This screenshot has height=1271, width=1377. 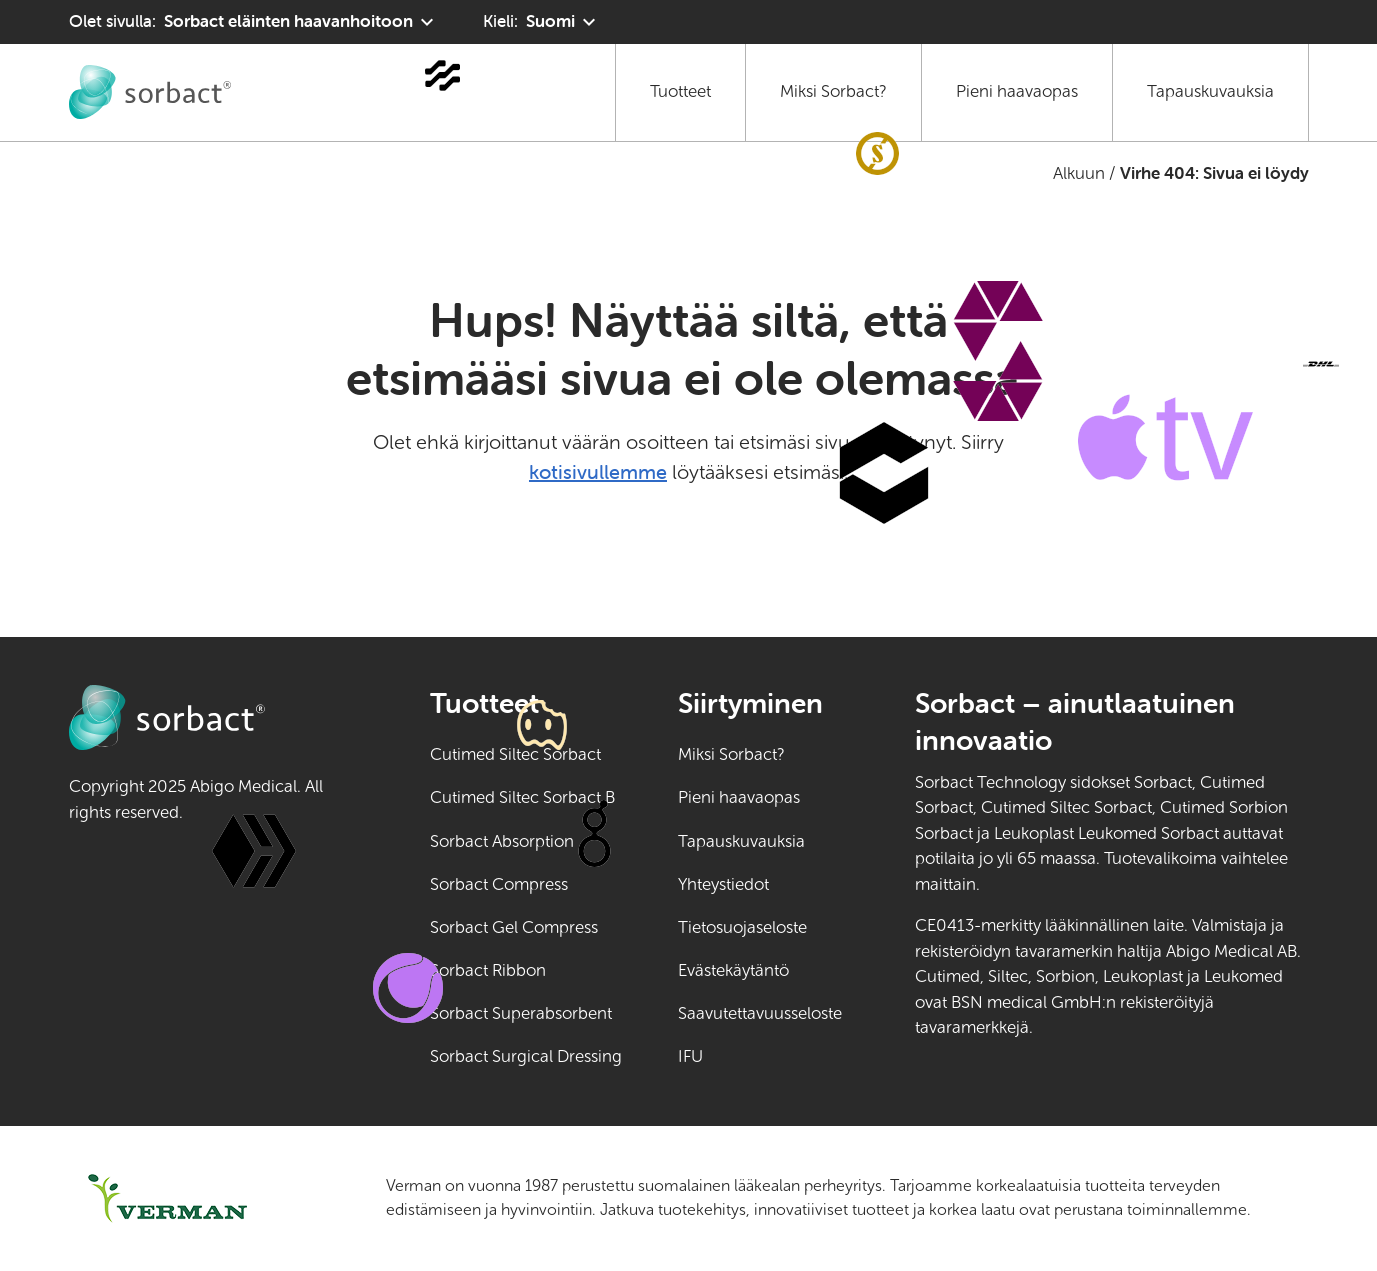 I want to click on DHL shipping and logistics company logo, so click(x=1321, y=364).